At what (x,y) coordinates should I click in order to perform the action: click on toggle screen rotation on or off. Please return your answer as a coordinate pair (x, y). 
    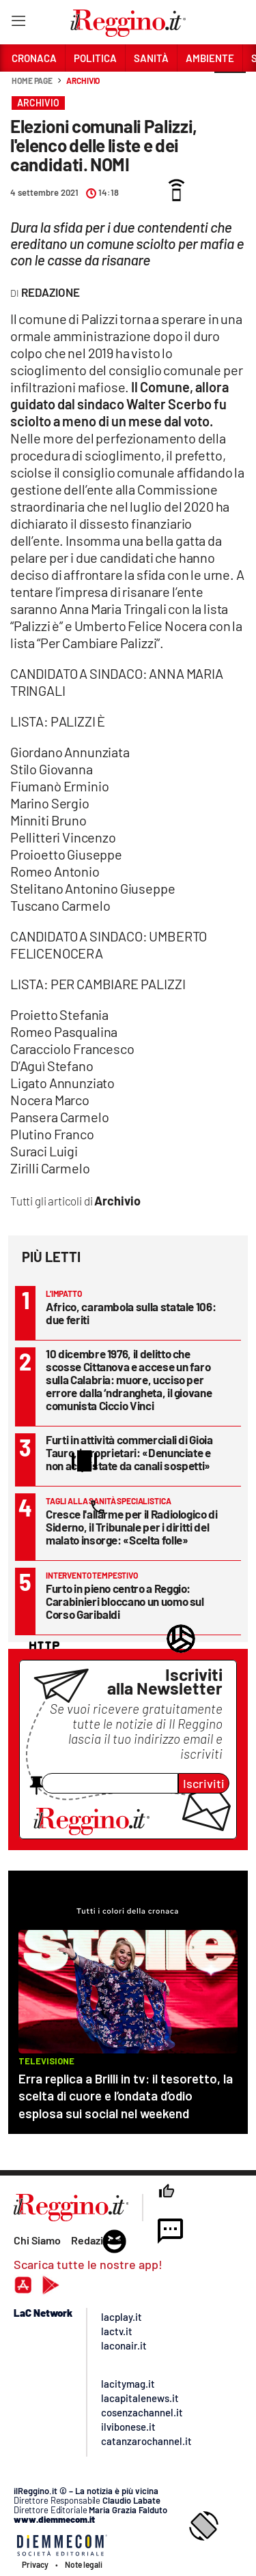
    Looking at the image, I should click on (203, 2526).